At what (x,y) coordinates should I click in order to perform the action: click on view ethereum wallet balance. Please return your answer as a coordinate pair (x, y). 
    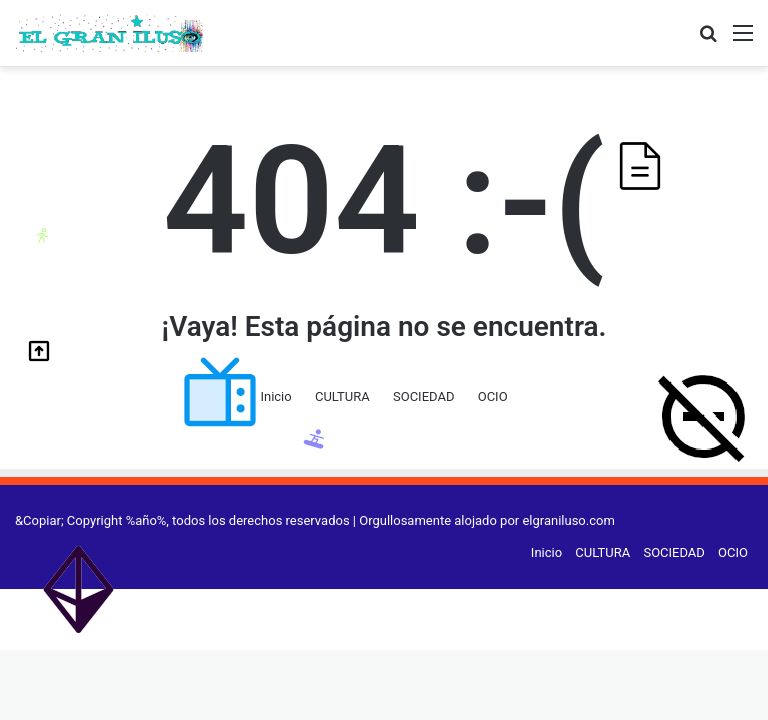
    Looking at the image, I should click on (78, 589).